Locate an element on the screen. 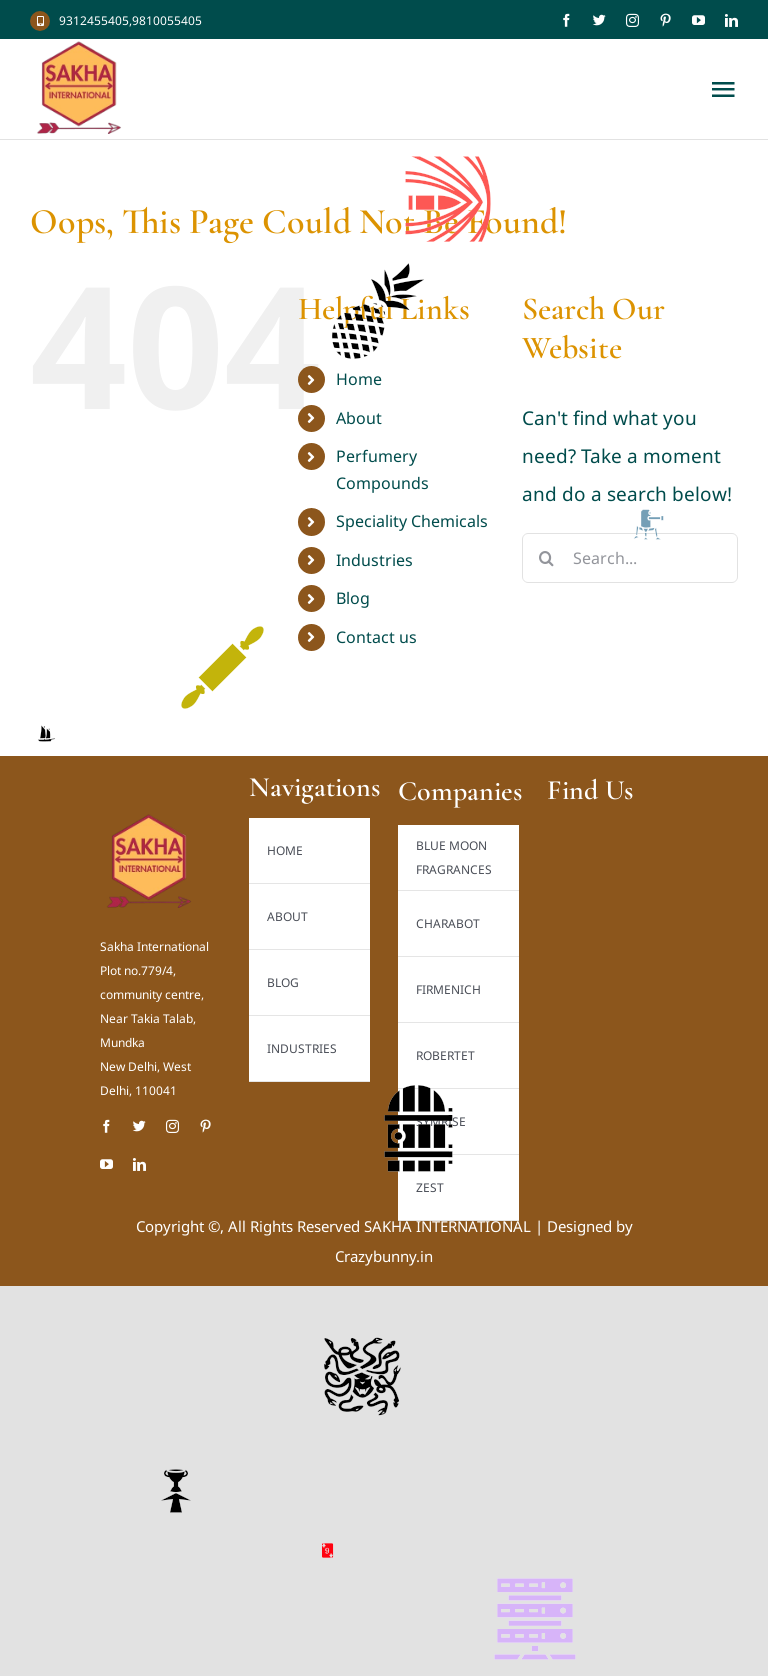 This screenshot has height=1676, width=768. deploy a walking turret unit is located at coordinates (649, 524).